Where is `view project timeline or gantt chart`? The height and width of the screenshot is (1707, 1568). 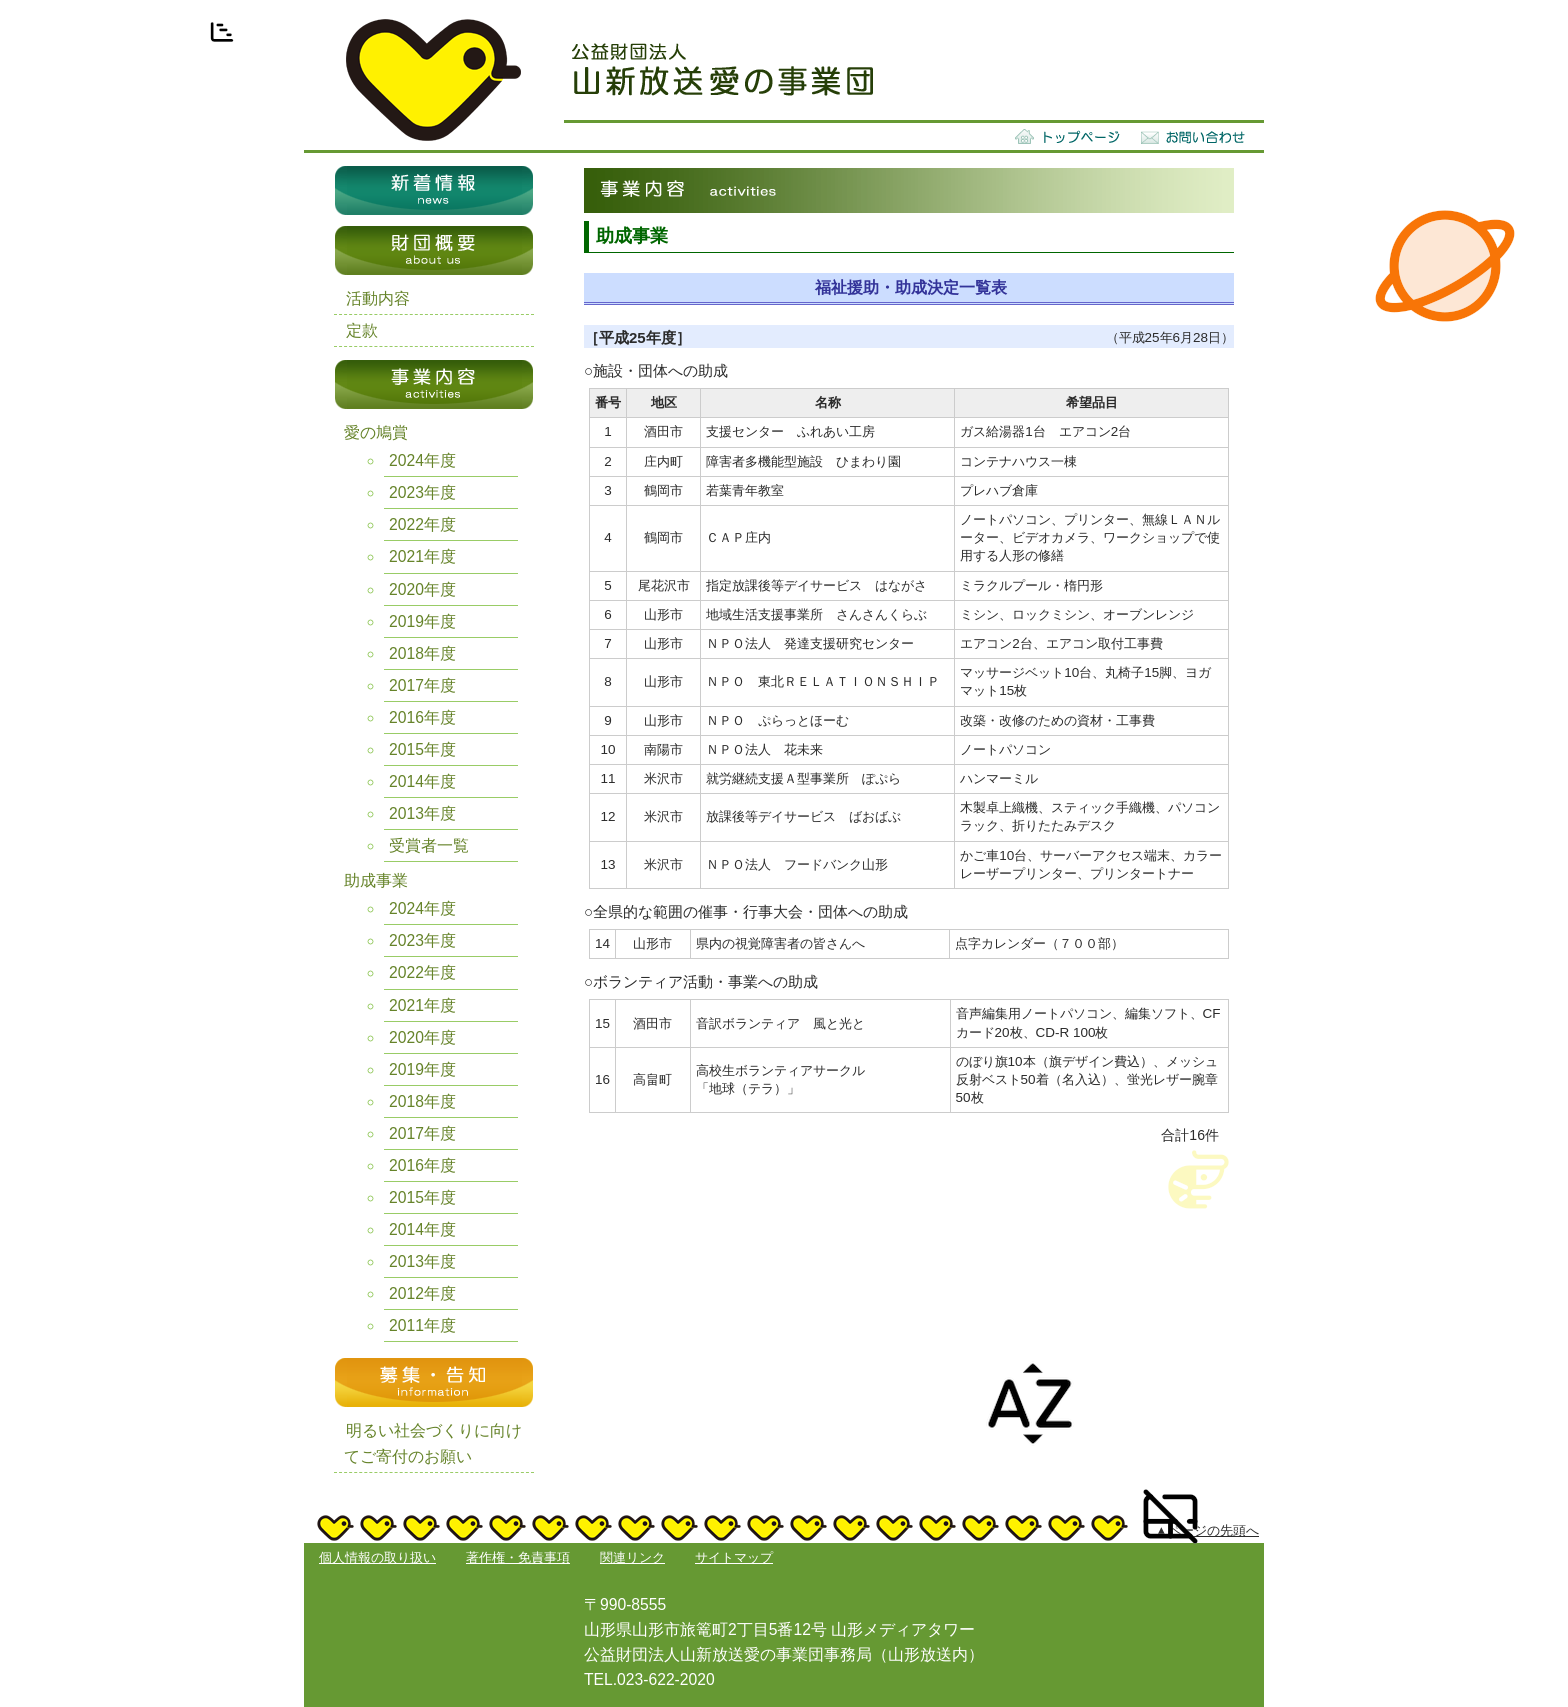 view project timeline or gantt chart is located at coordinates (222, 32).